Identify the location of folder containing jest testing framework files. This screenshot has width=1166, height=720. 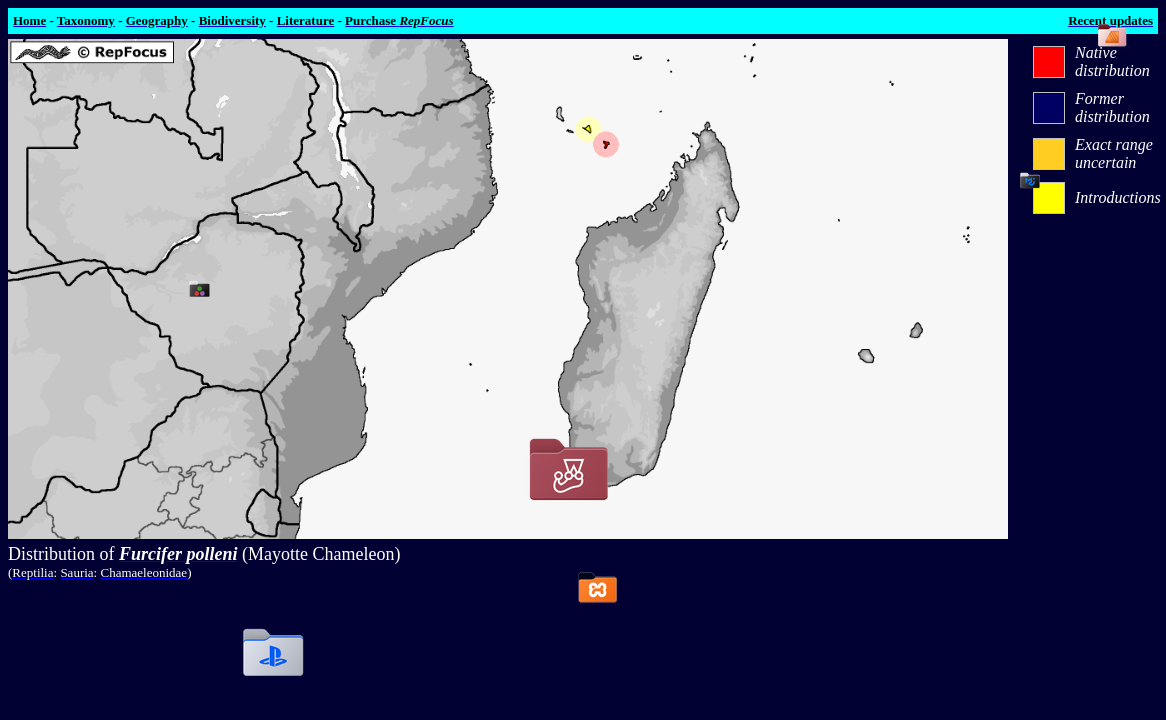
(568, 471).